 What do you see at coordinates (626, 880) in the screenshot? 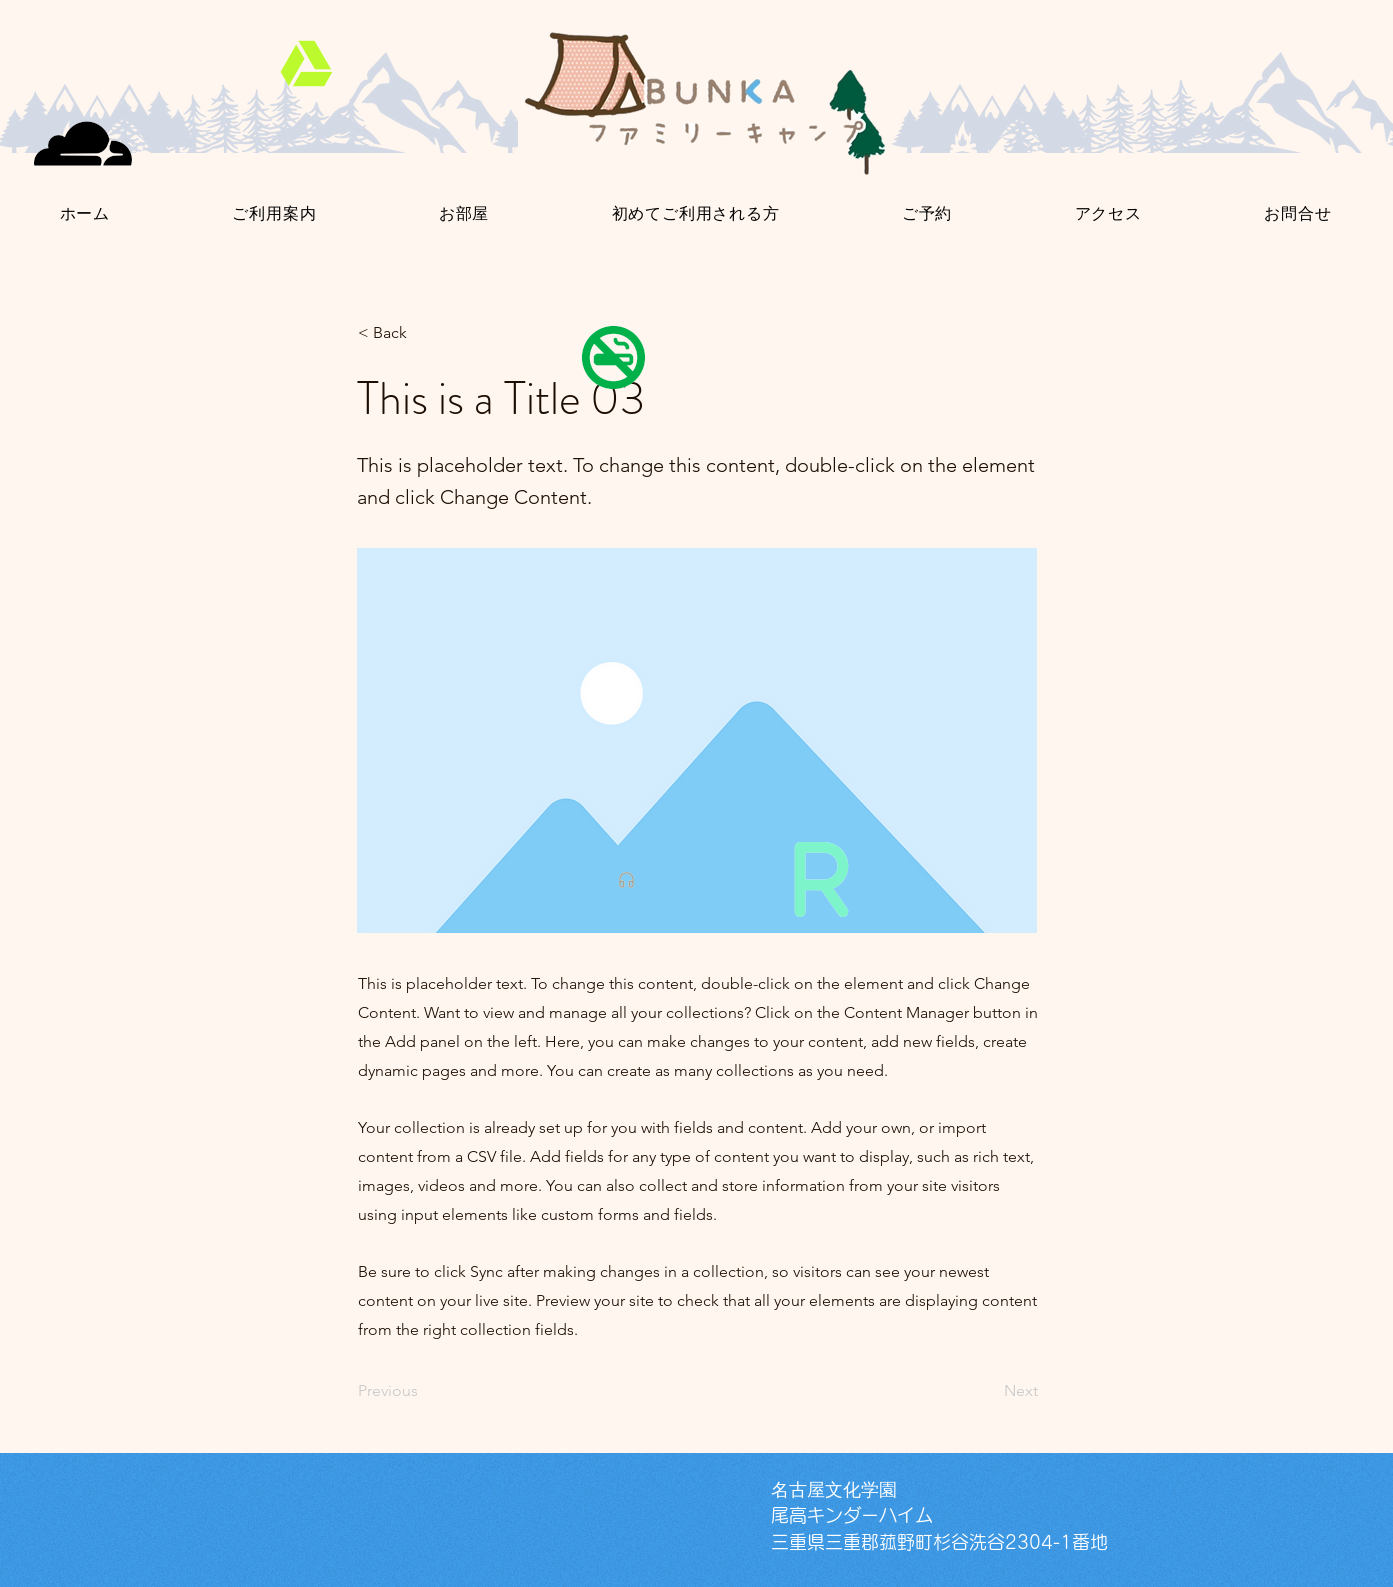
I see `listen to audio or music` at bounding box center [626, 880].